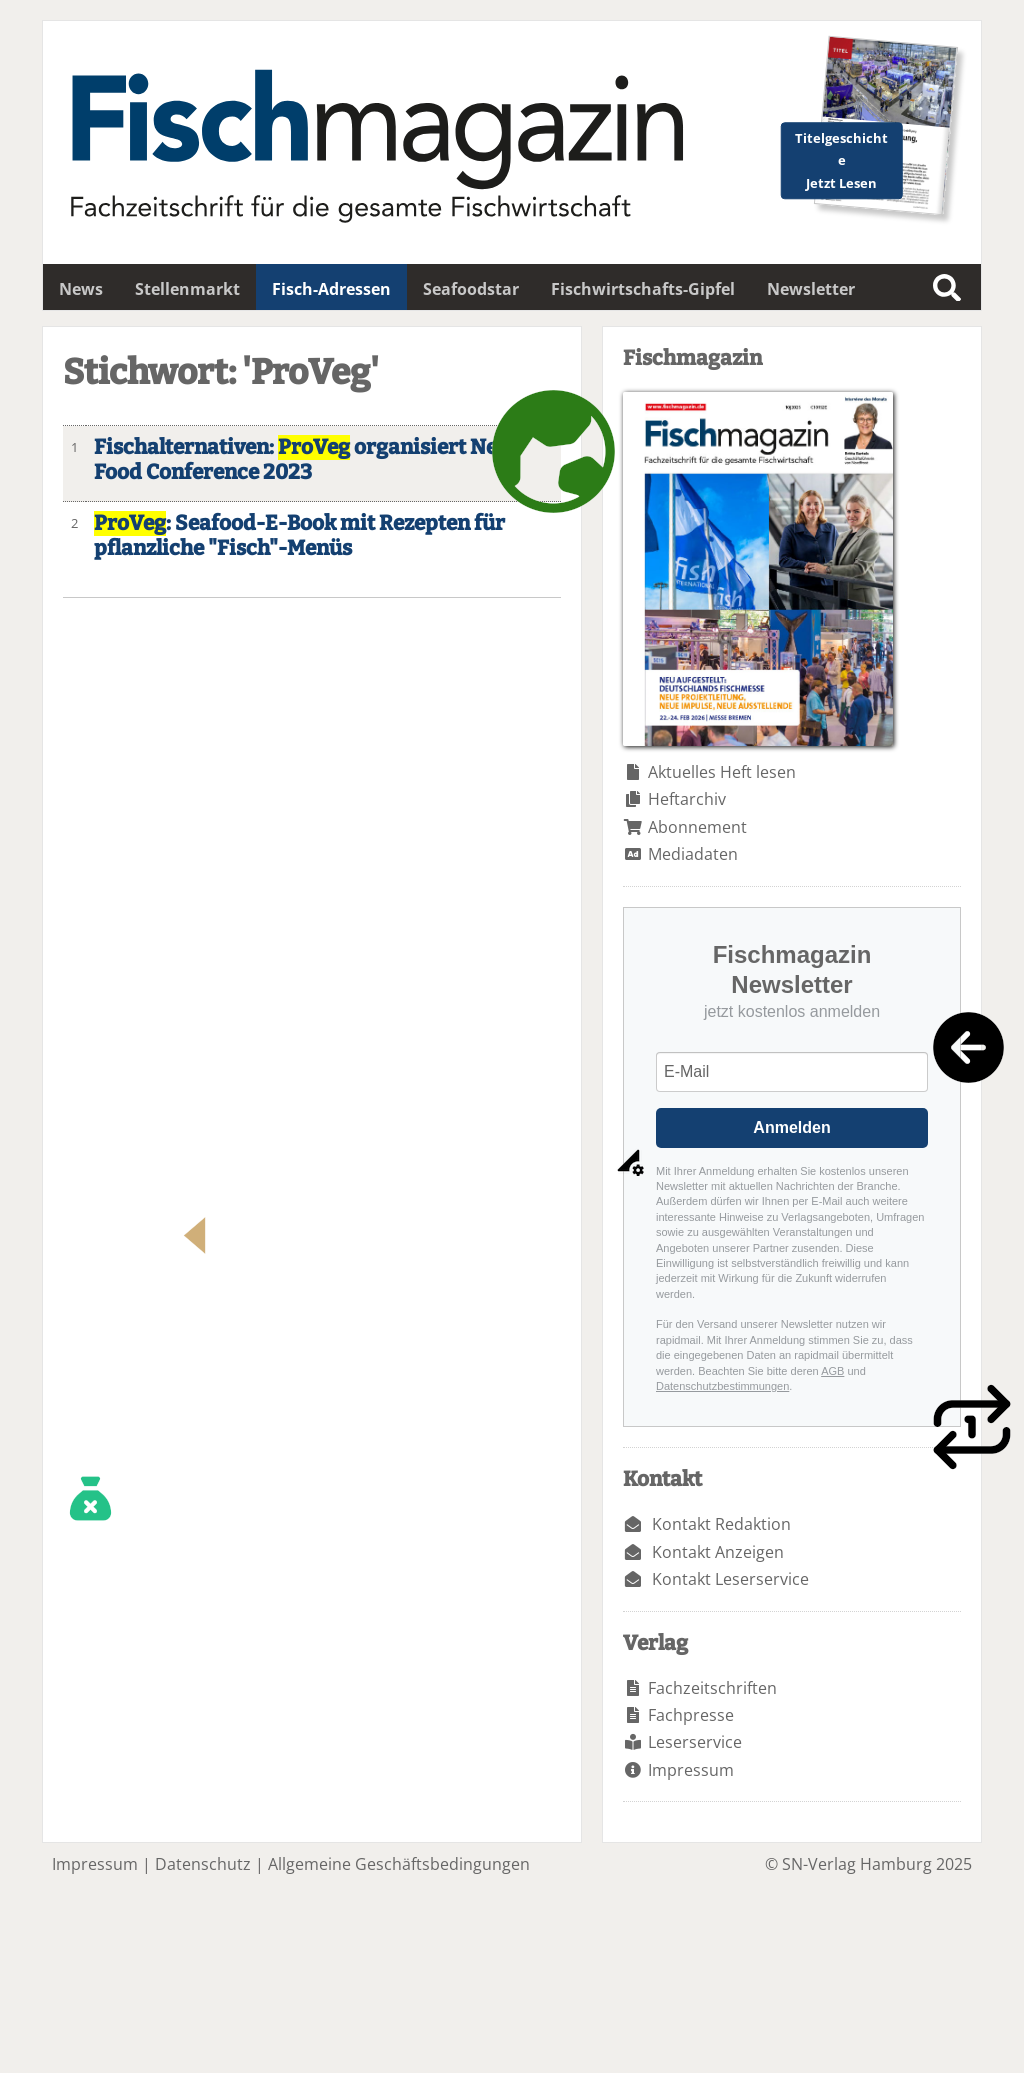  I want to click on go back to the previous screen, so click(968, 1047).